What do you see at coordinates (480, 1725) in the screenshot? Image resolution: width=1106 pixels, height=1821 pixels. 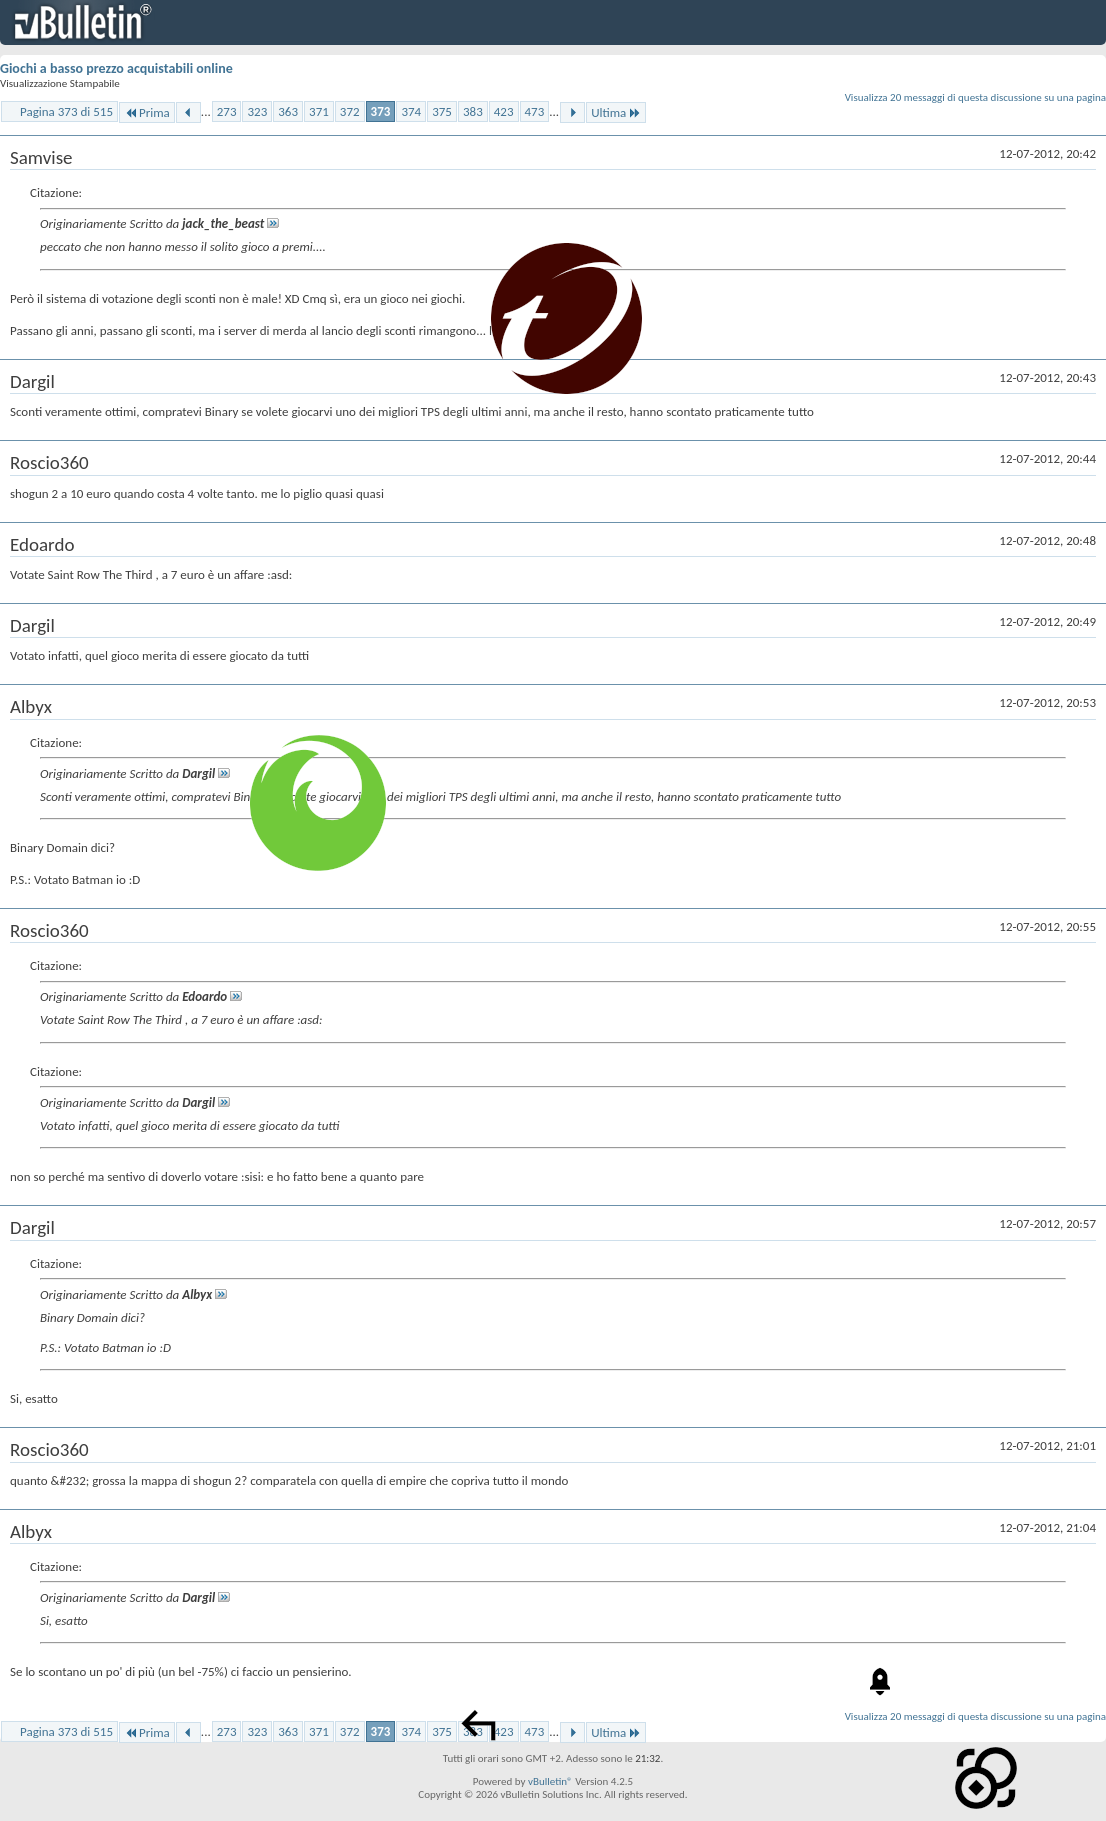 I see `reply to a message` at bounding box center [480, 1725].